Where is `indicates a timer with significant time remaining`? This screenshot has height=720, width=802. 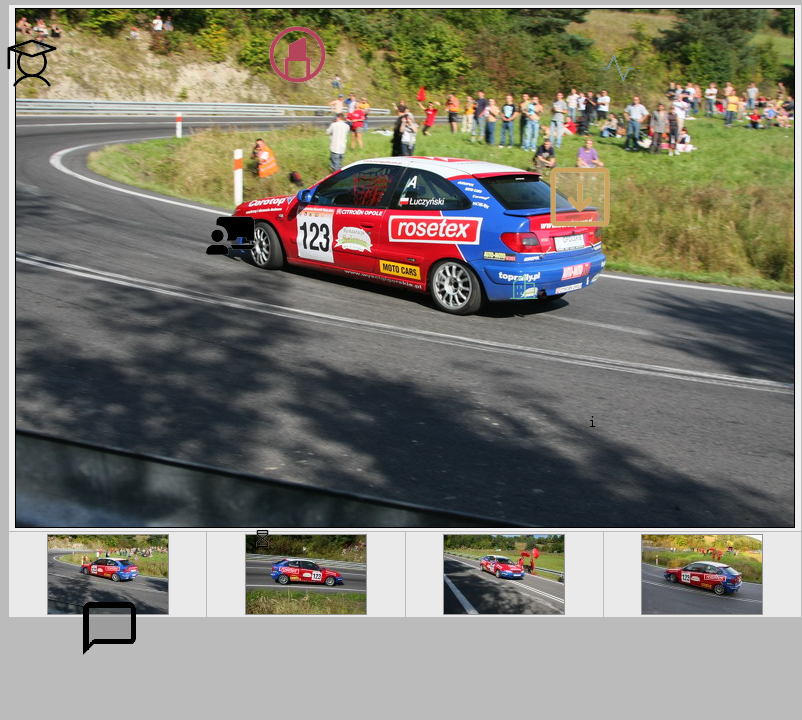 indicates a timer with significant time remaining is located at coordinates (262, 538).